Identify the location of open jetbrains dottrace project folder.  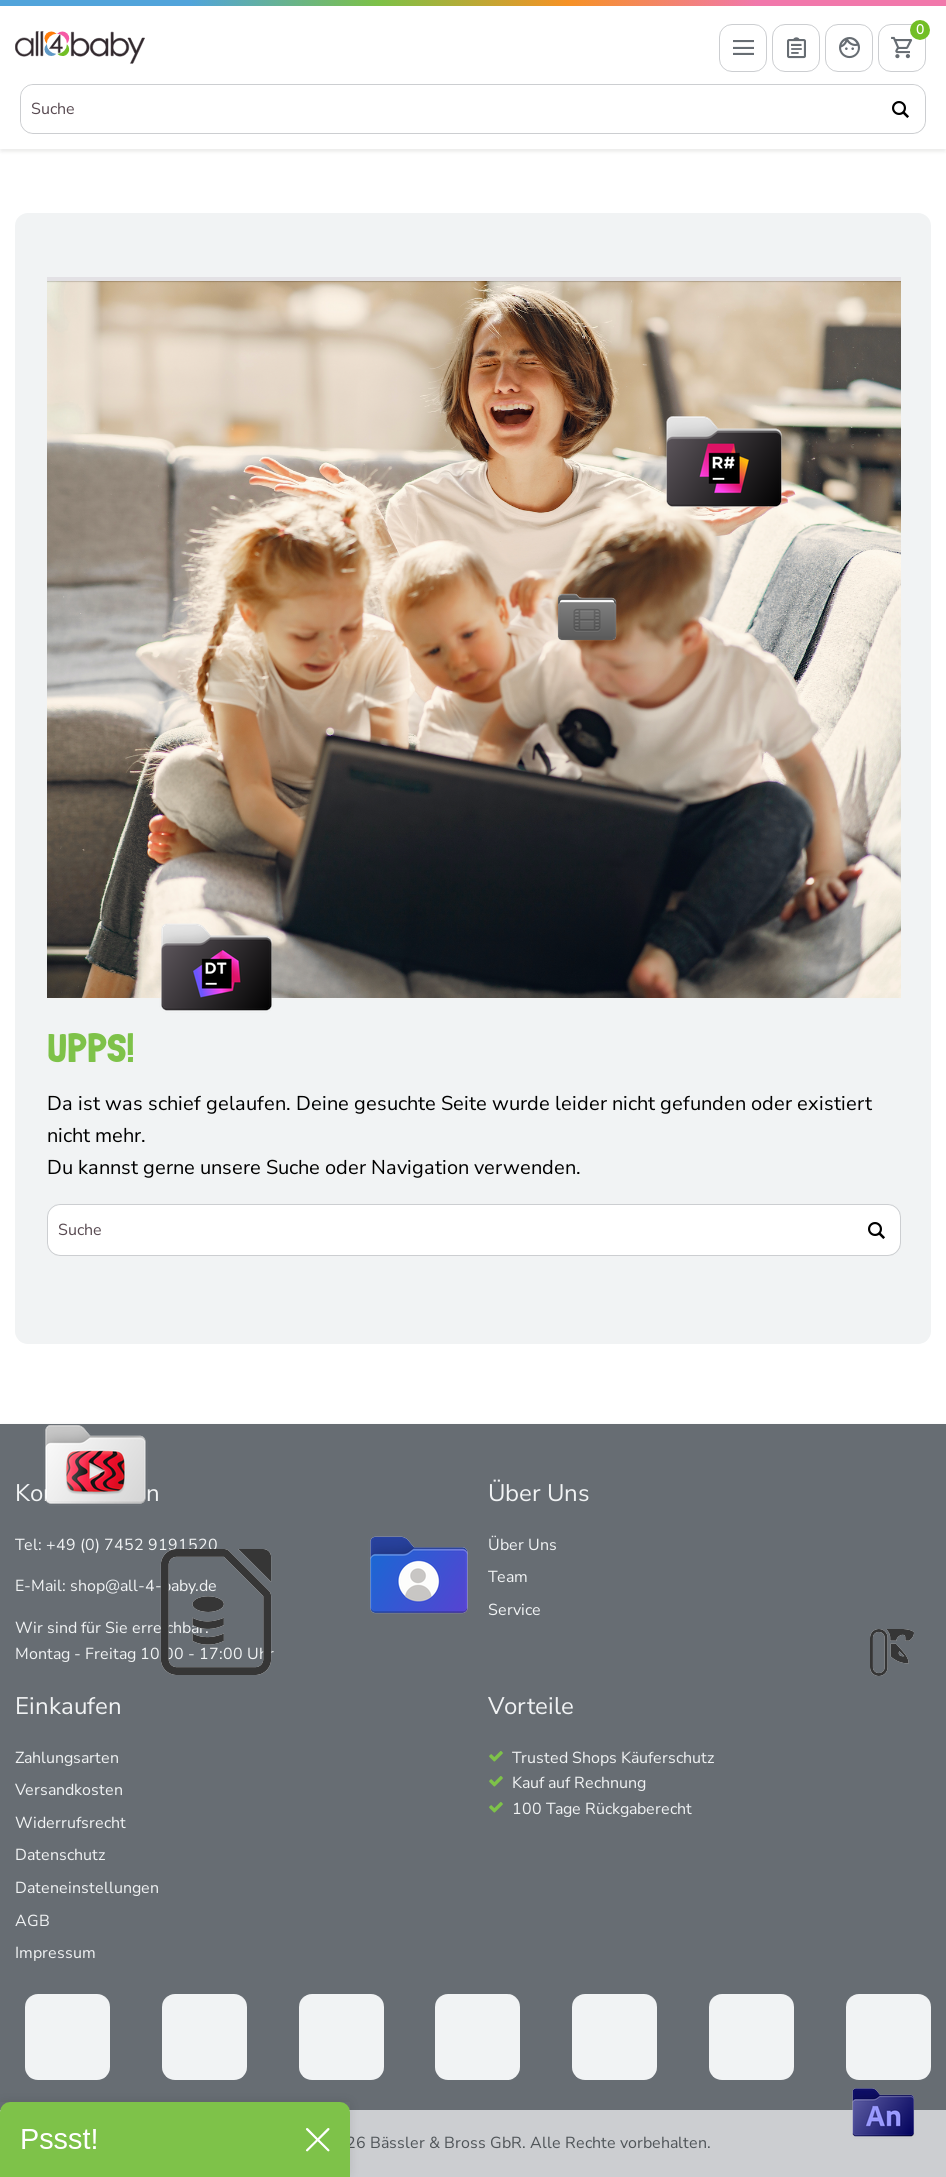
(216, 970).